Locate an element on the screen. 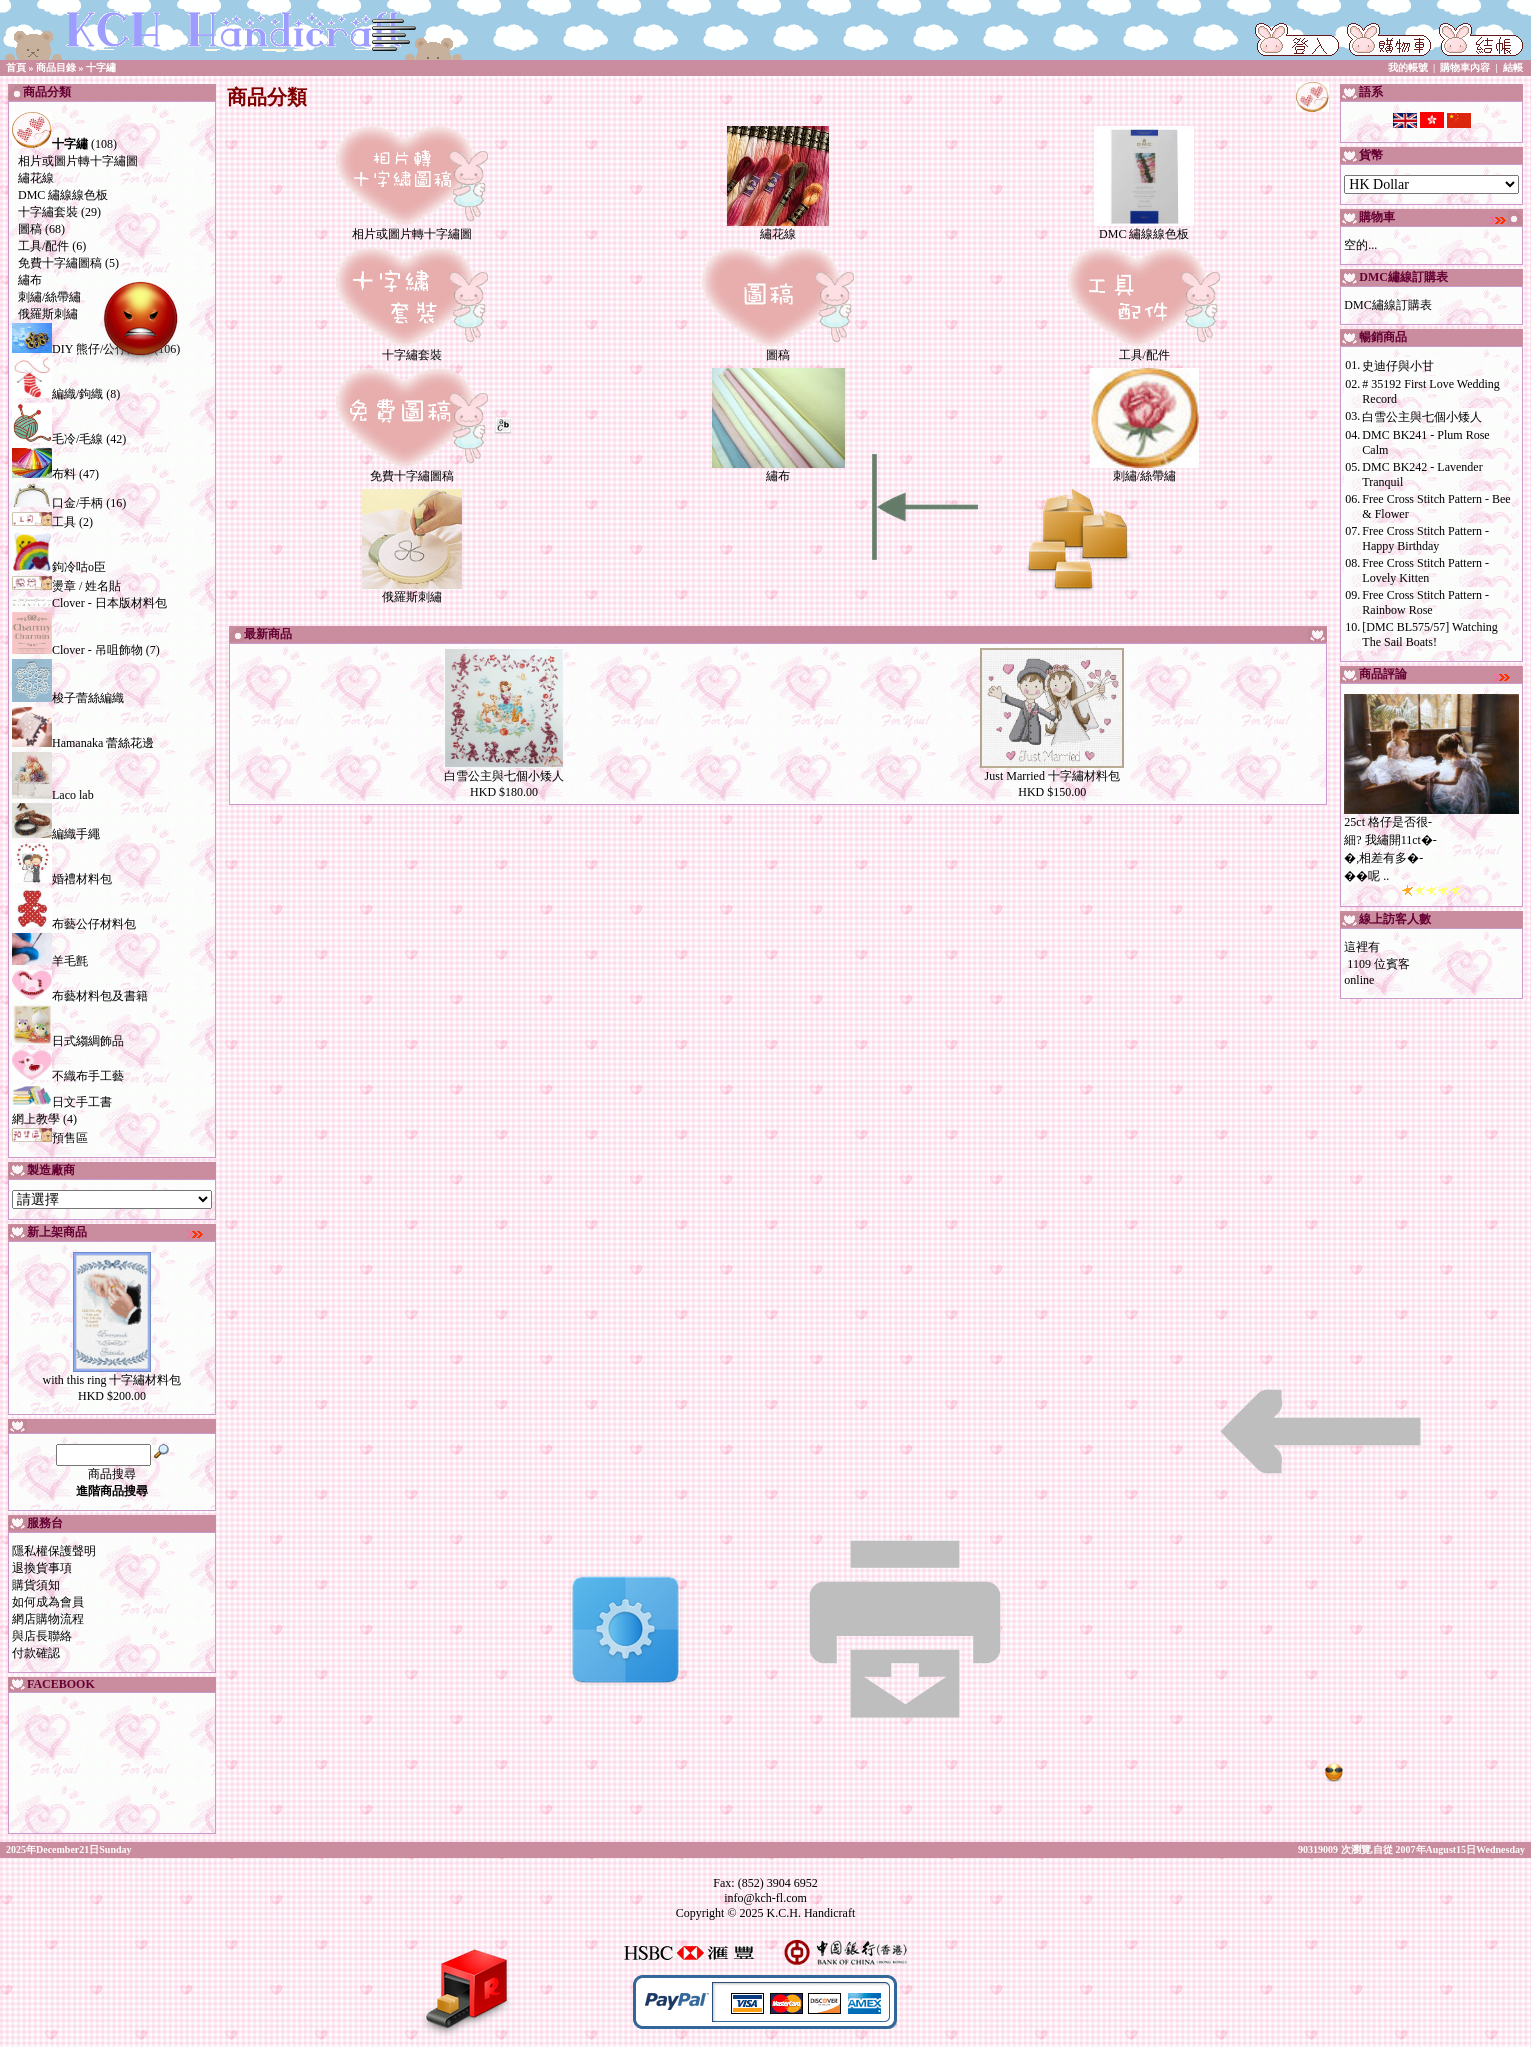  go to the first item in a list or sequence is located at coordinates (925, 507).